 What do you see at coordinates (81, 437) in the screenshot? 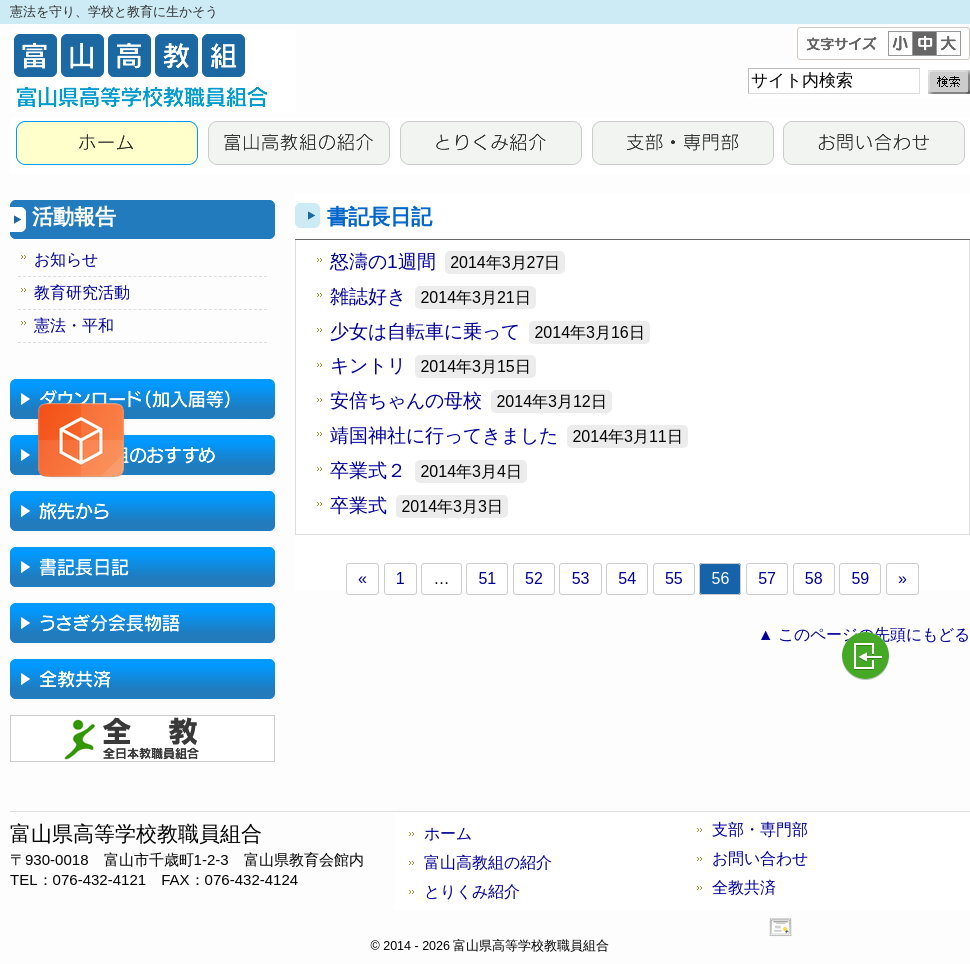
I see `open a 3D model file` at bounding box center [81, 437].